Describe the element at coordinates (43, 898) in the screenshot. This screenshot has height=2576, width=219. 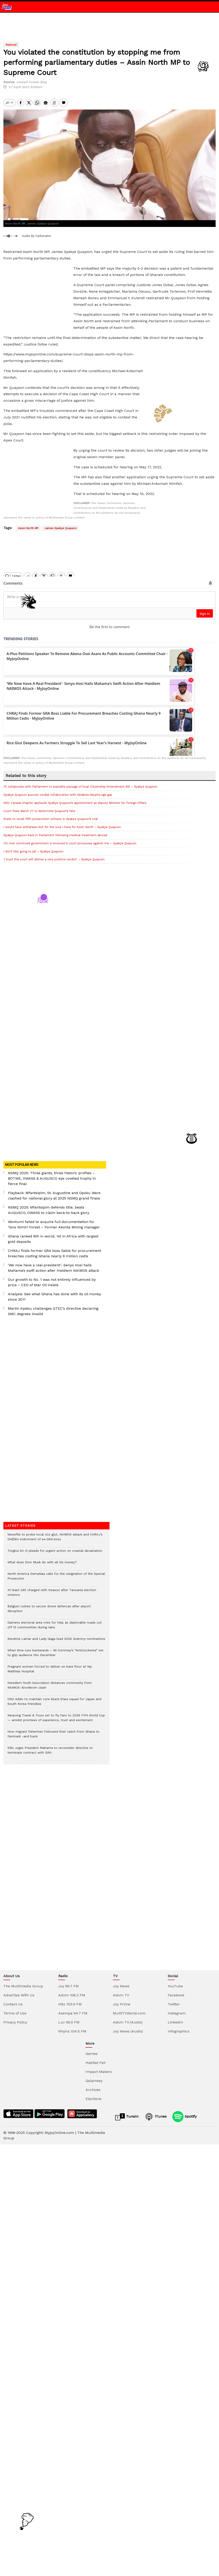
I see `indicates a noodle or pasta dish item` at that location.